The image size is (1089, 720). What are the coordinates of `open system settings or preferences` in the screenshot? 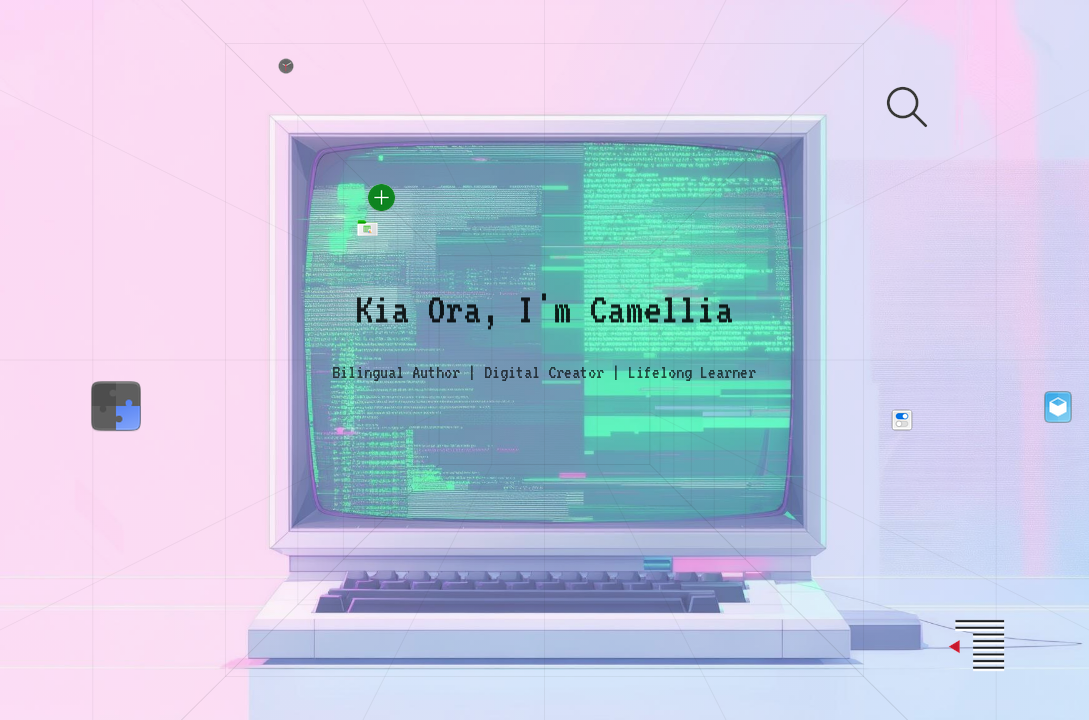 It's located at (902, 420).